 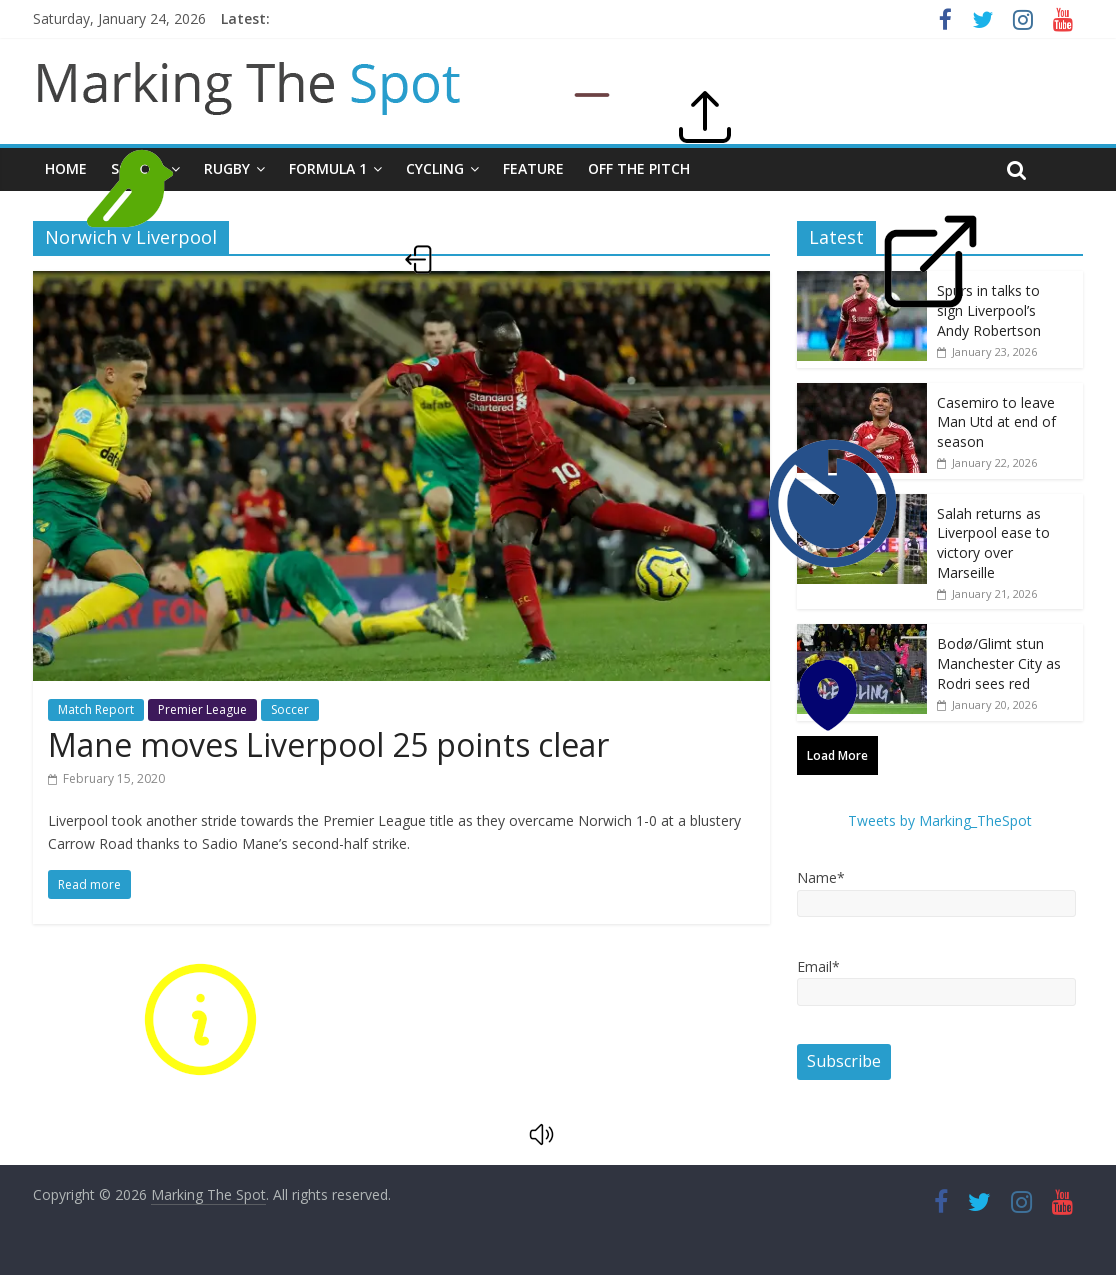 What do you see at coordinates (541, 1134) in the screenshot?
I see `adjust volume or sound settings` at bounding box center [541, 1134].